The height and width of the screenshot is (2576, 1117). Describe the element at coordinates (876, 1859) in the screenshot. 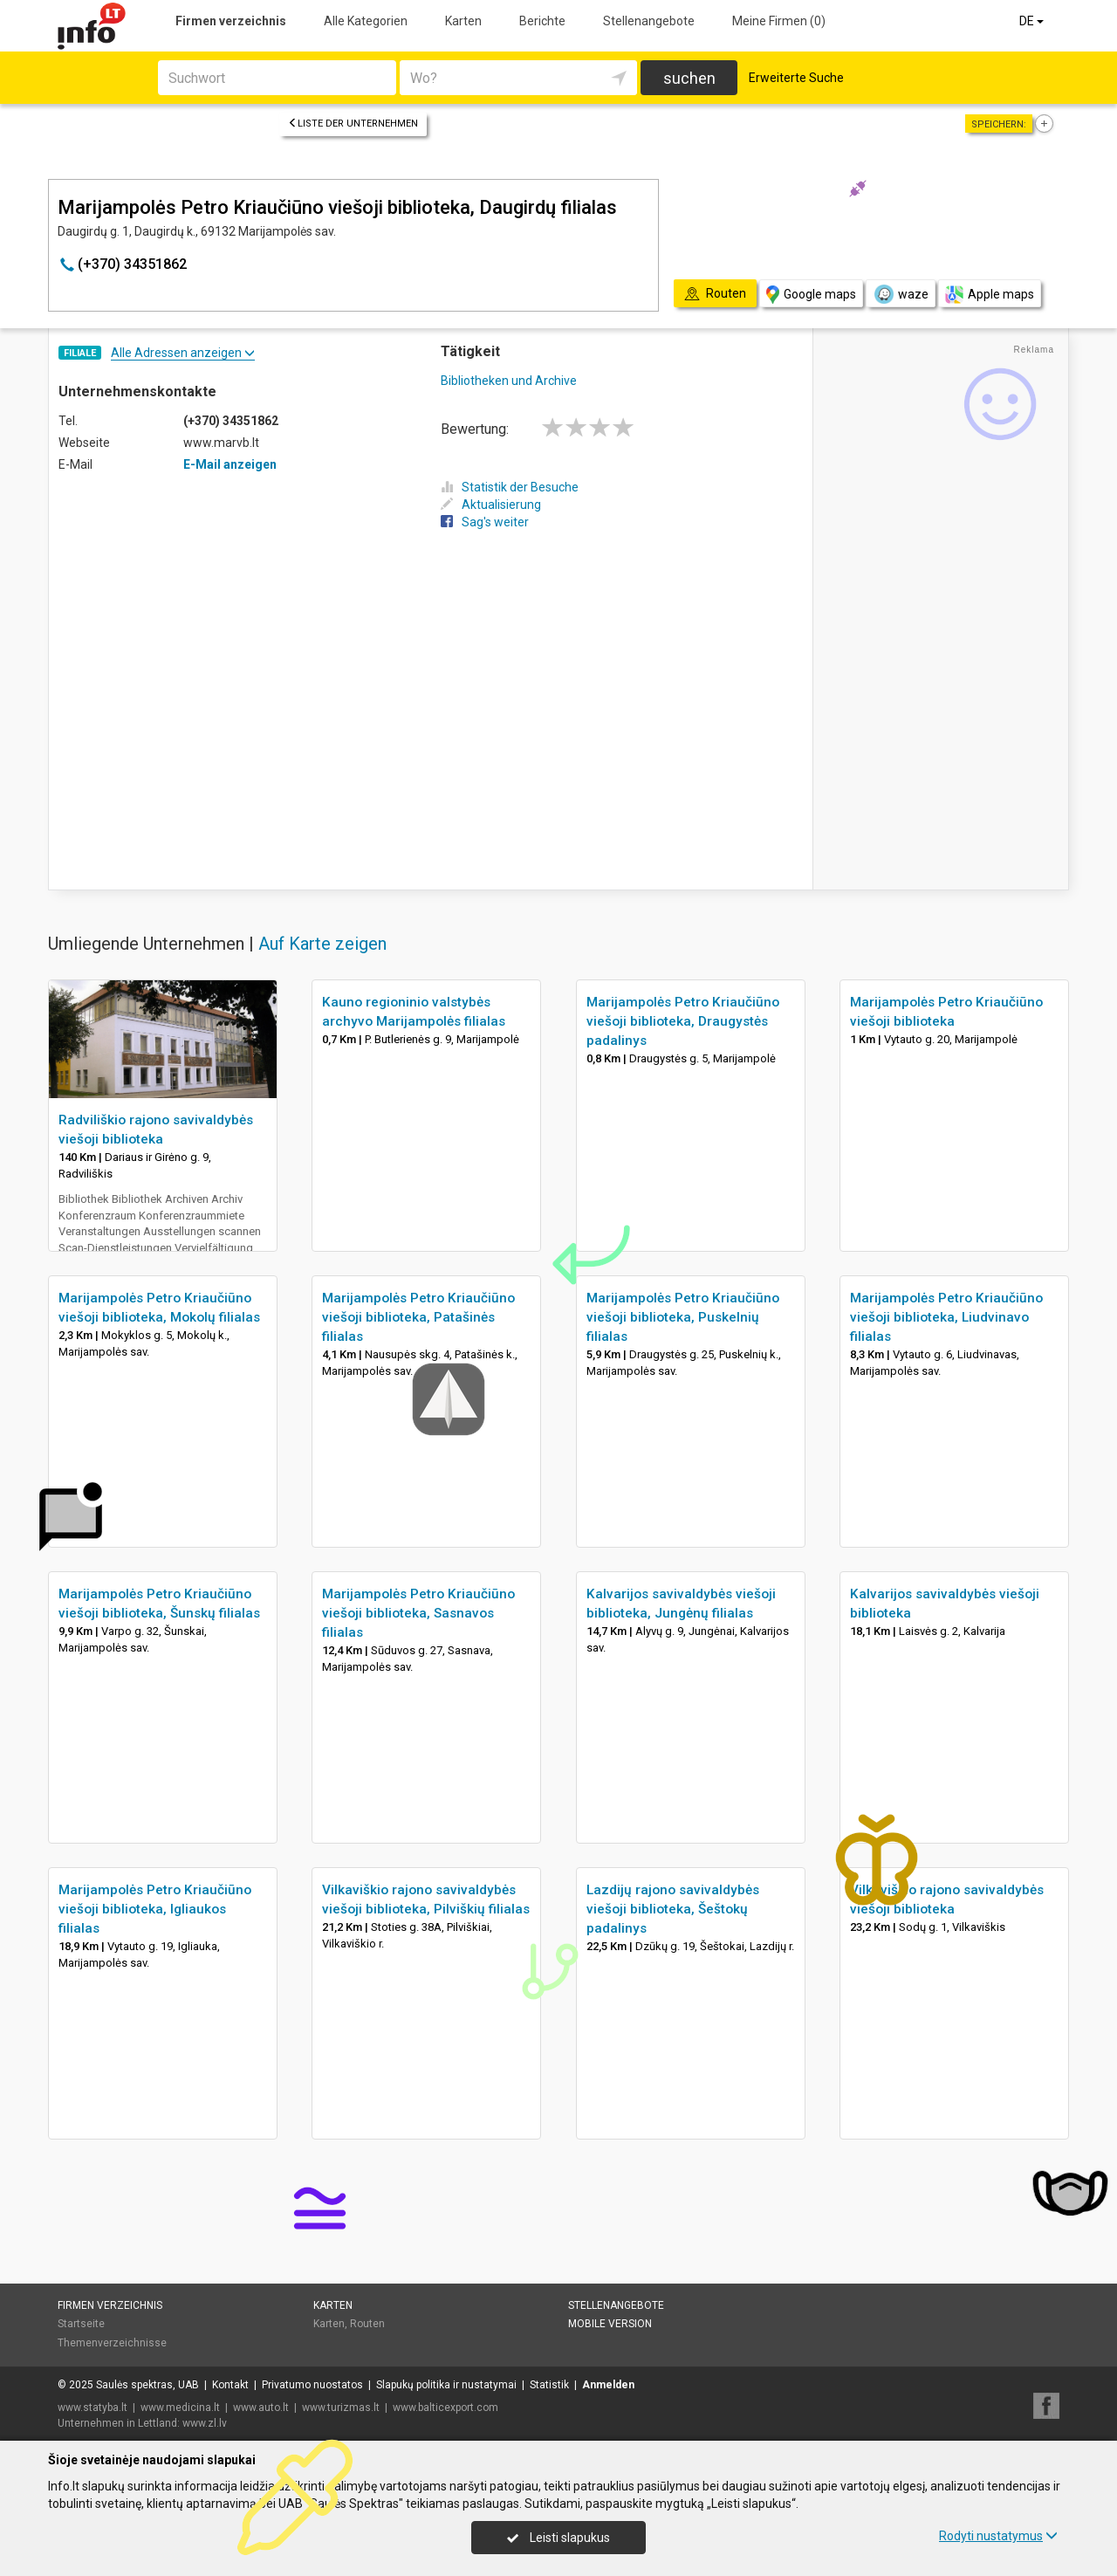

I see `access nature or wildlife content` at that location.